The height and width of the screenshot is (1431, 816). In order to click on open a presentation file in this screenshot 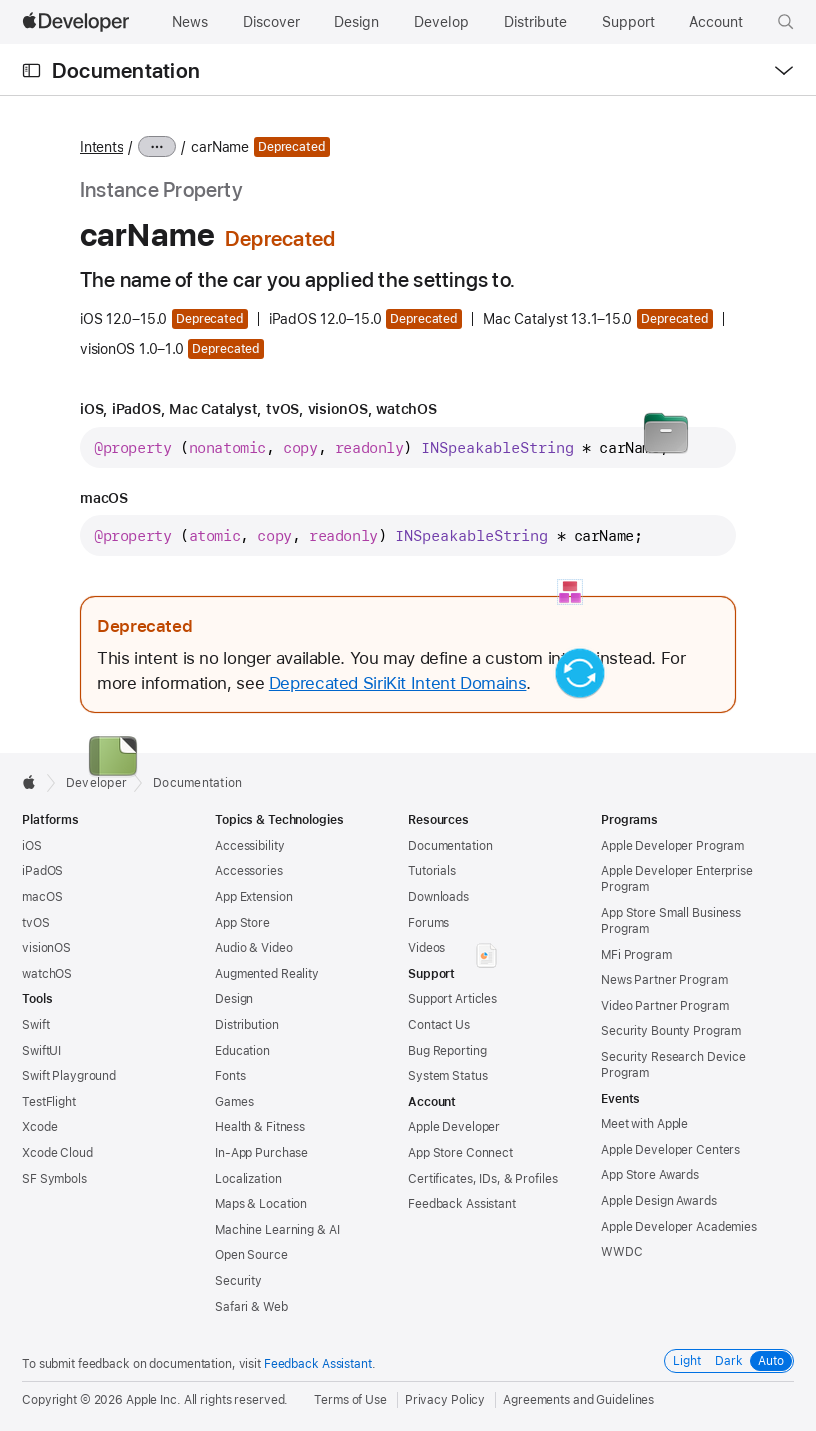, I will do `click(486, 955)`.